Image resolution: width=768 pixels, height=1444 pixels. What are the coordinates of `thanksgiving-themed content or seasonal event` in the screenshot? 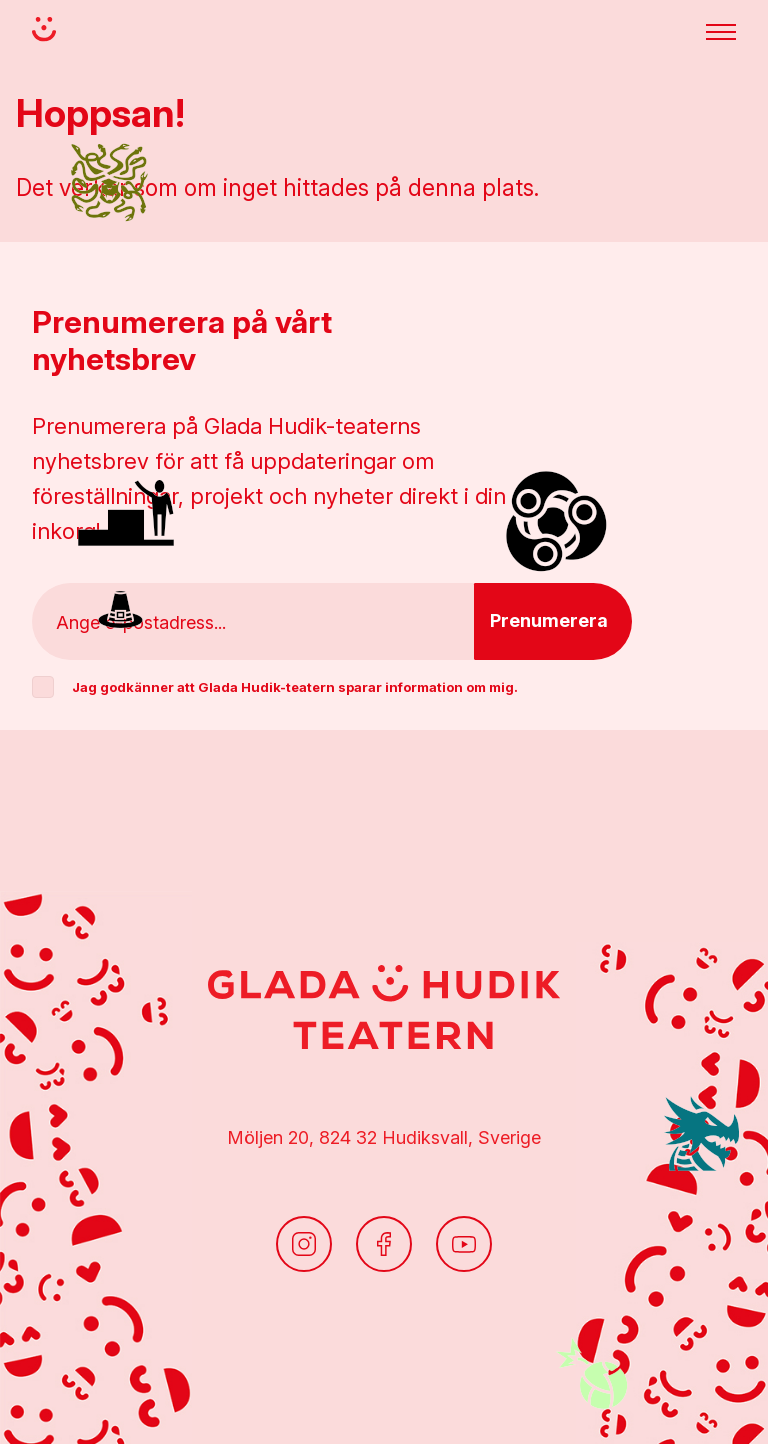 It's located at (120, 609).